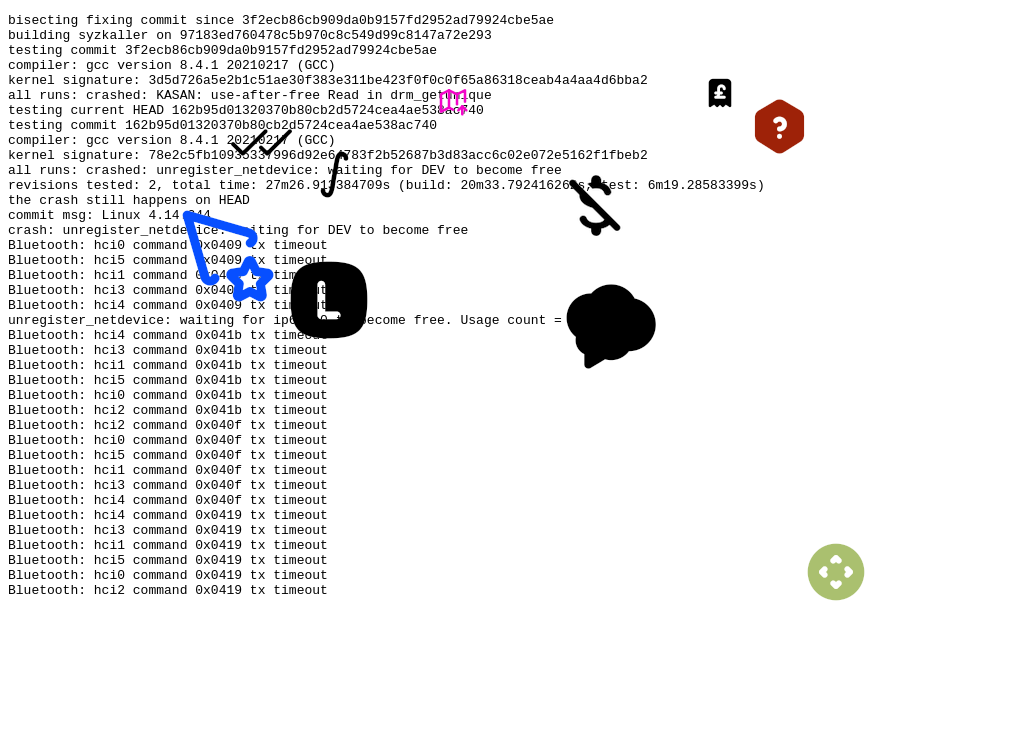  Describe the element at coordinates (261, 143) in the screenshot. I see `indicates multiple items completed or verified` at that location.